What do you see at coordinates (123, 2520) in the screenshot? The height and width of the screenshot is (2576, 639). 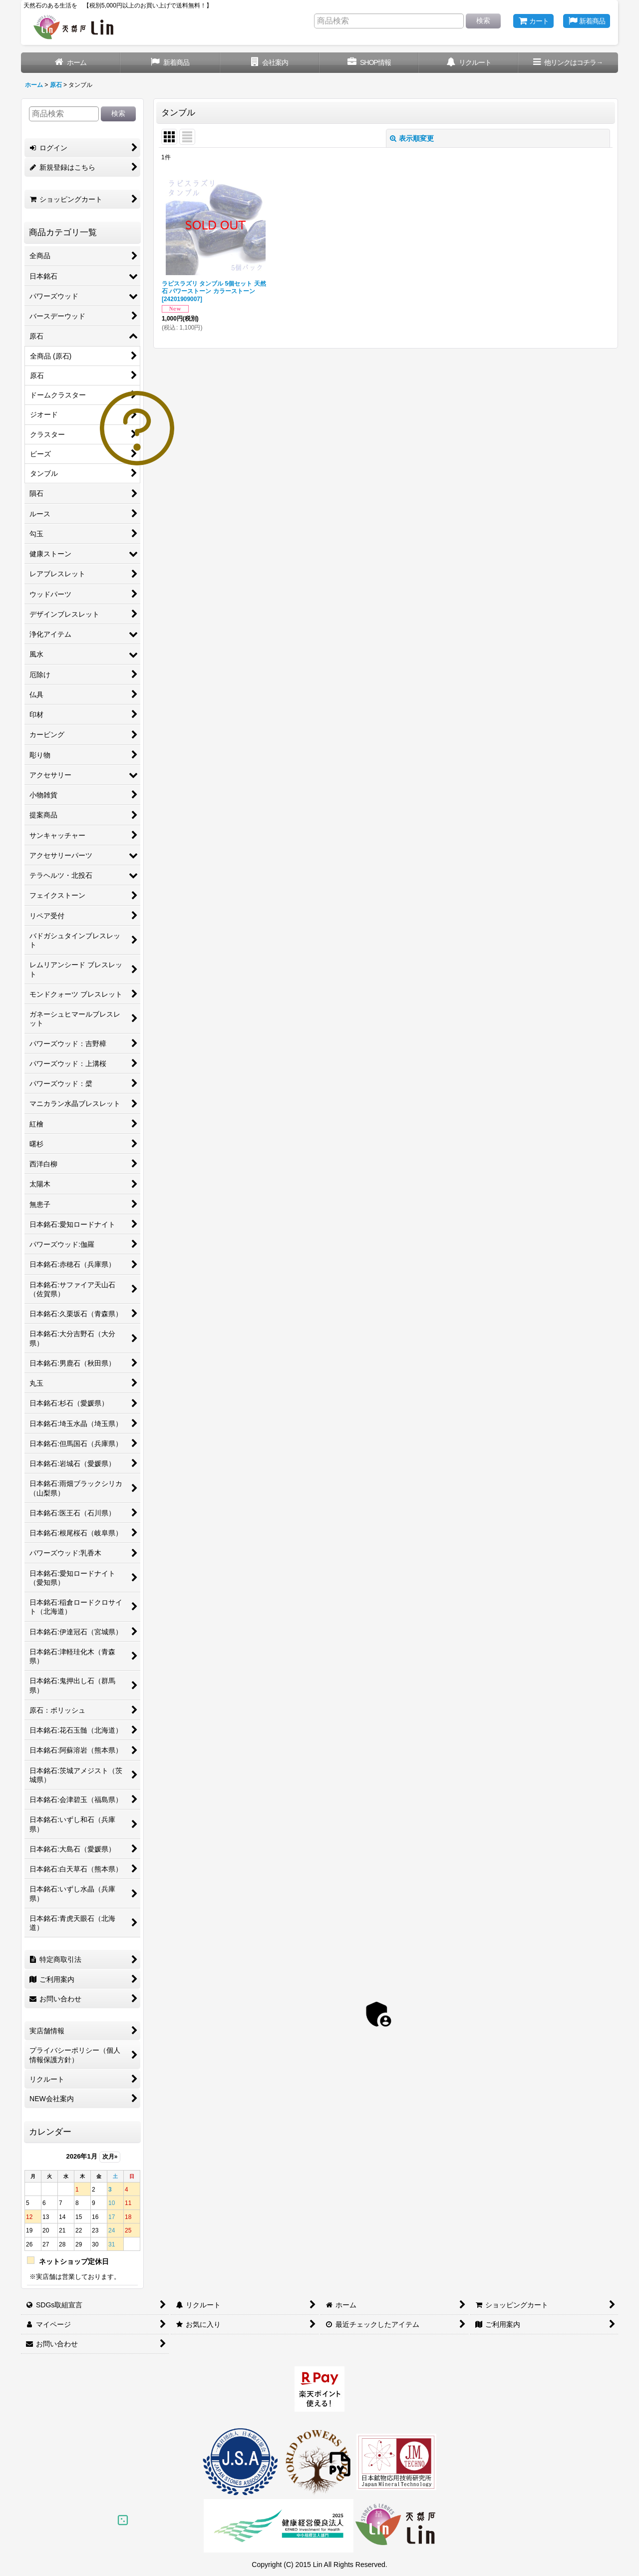 I see `roll dice or generate random number` at bounding box center [123, 2520].